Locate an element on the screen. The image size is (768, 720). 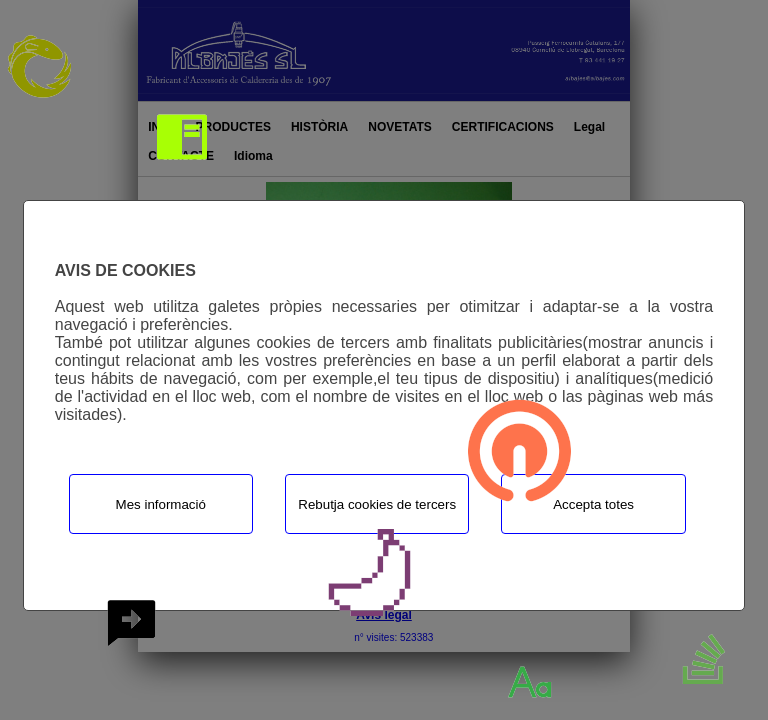
open Qwiklabs learning platform is located at coordinates (519, 450).